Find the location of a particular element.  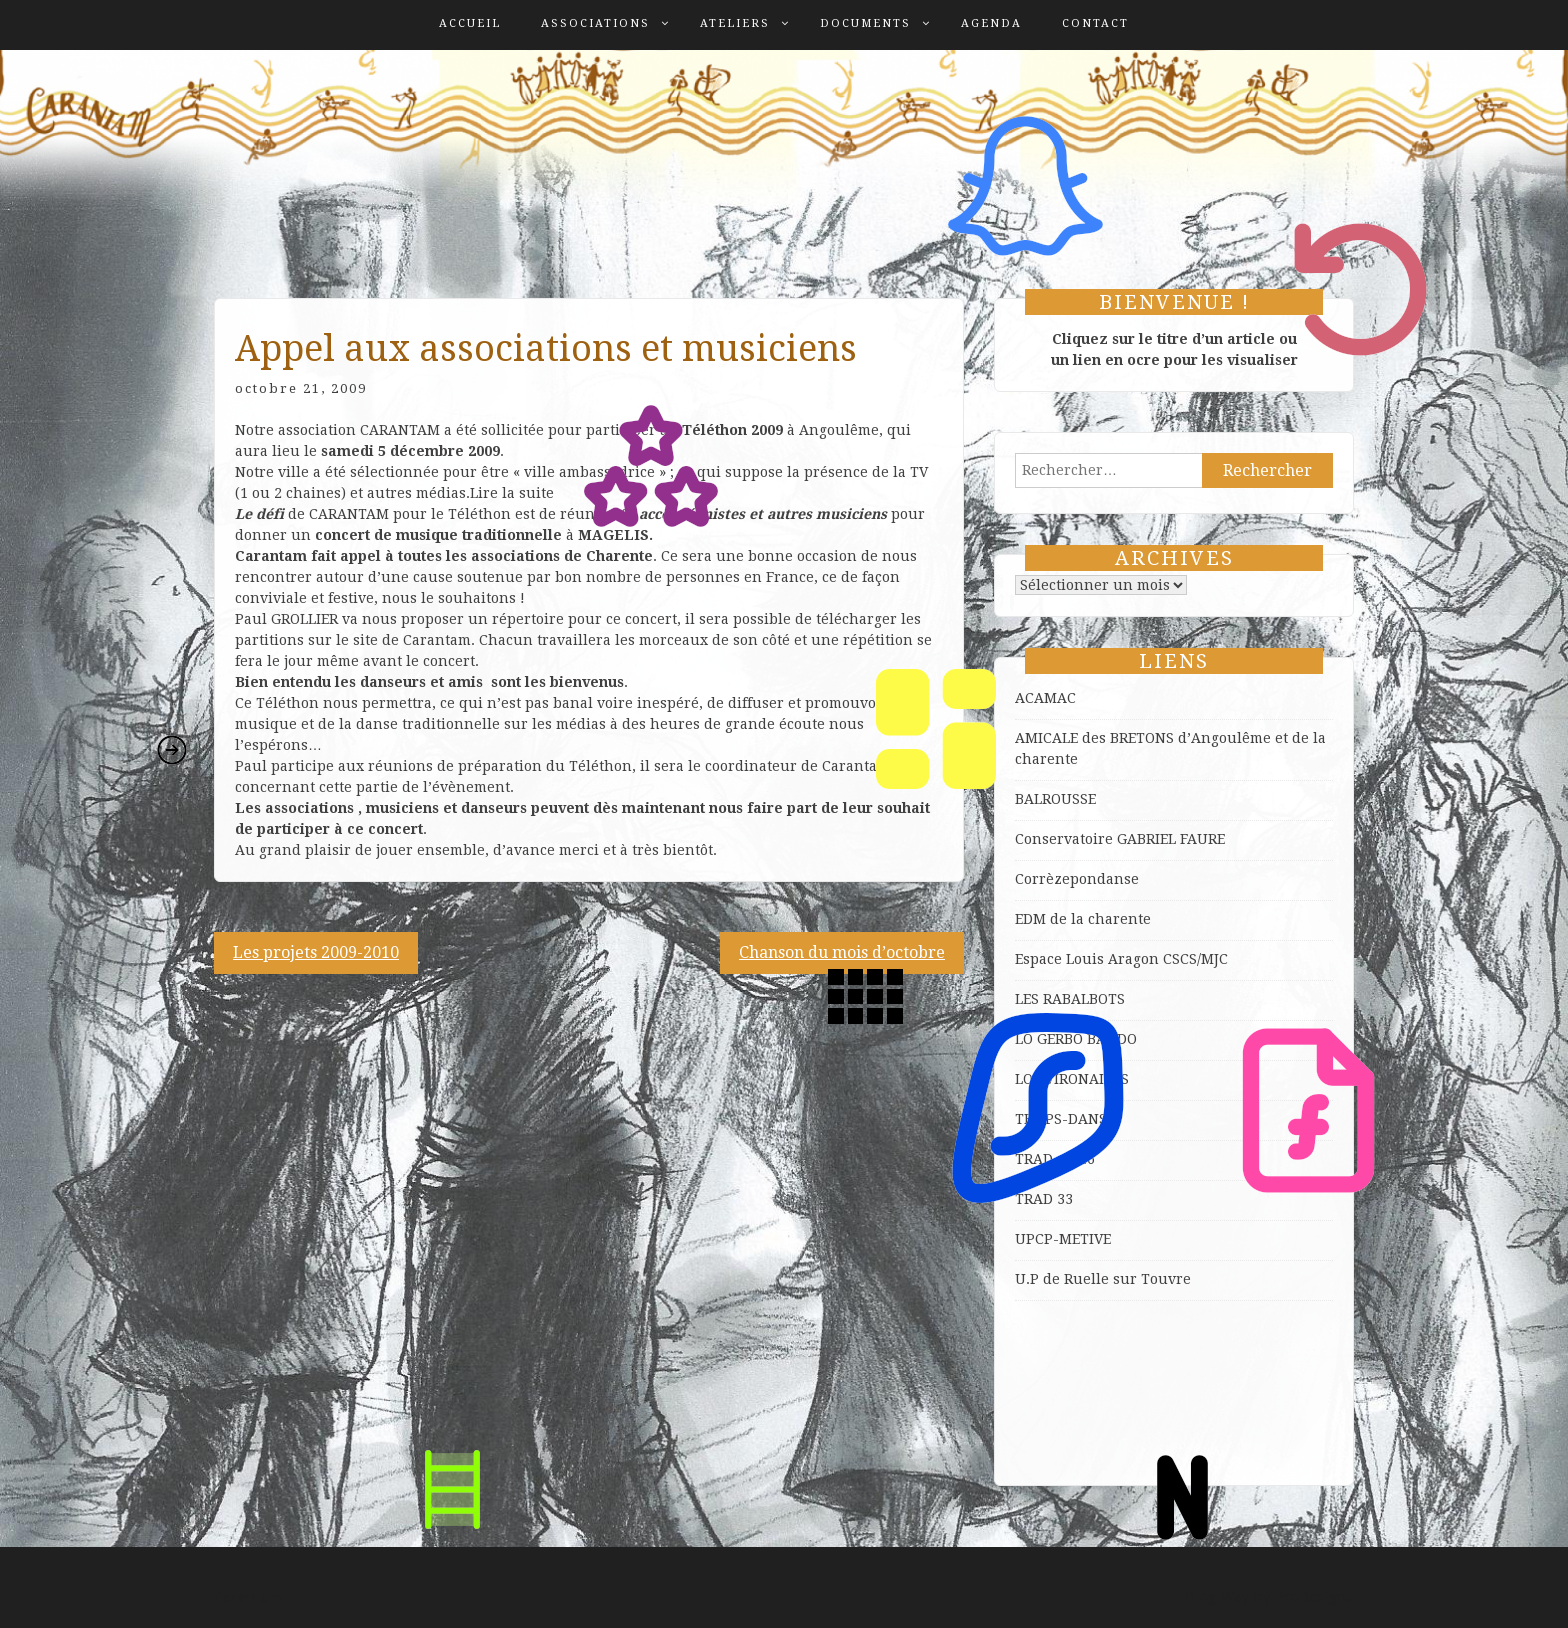

view or open a function file is located at coordinates (1308, 1110).